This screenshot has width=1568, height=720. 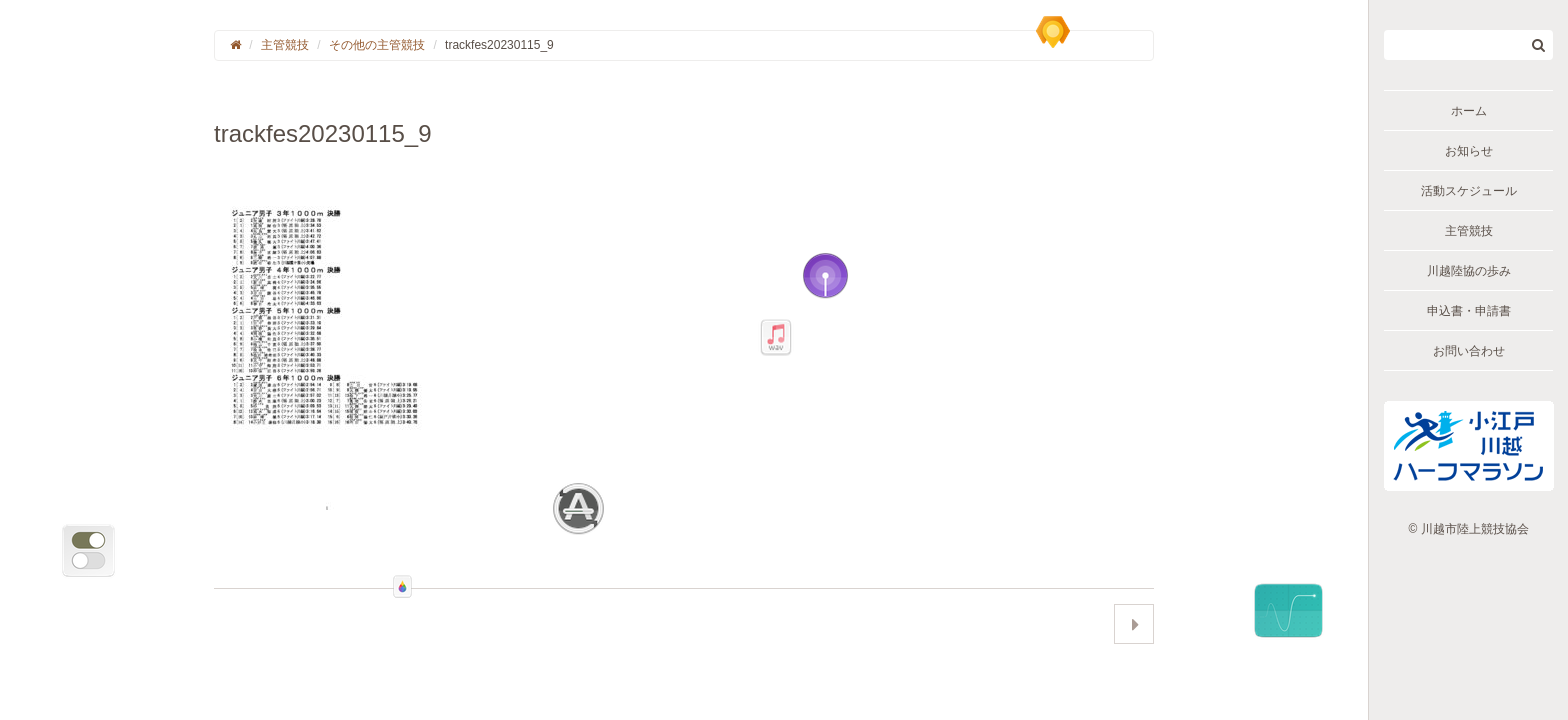 I want to click on open the podcasts app, so click(x=825, y=275).